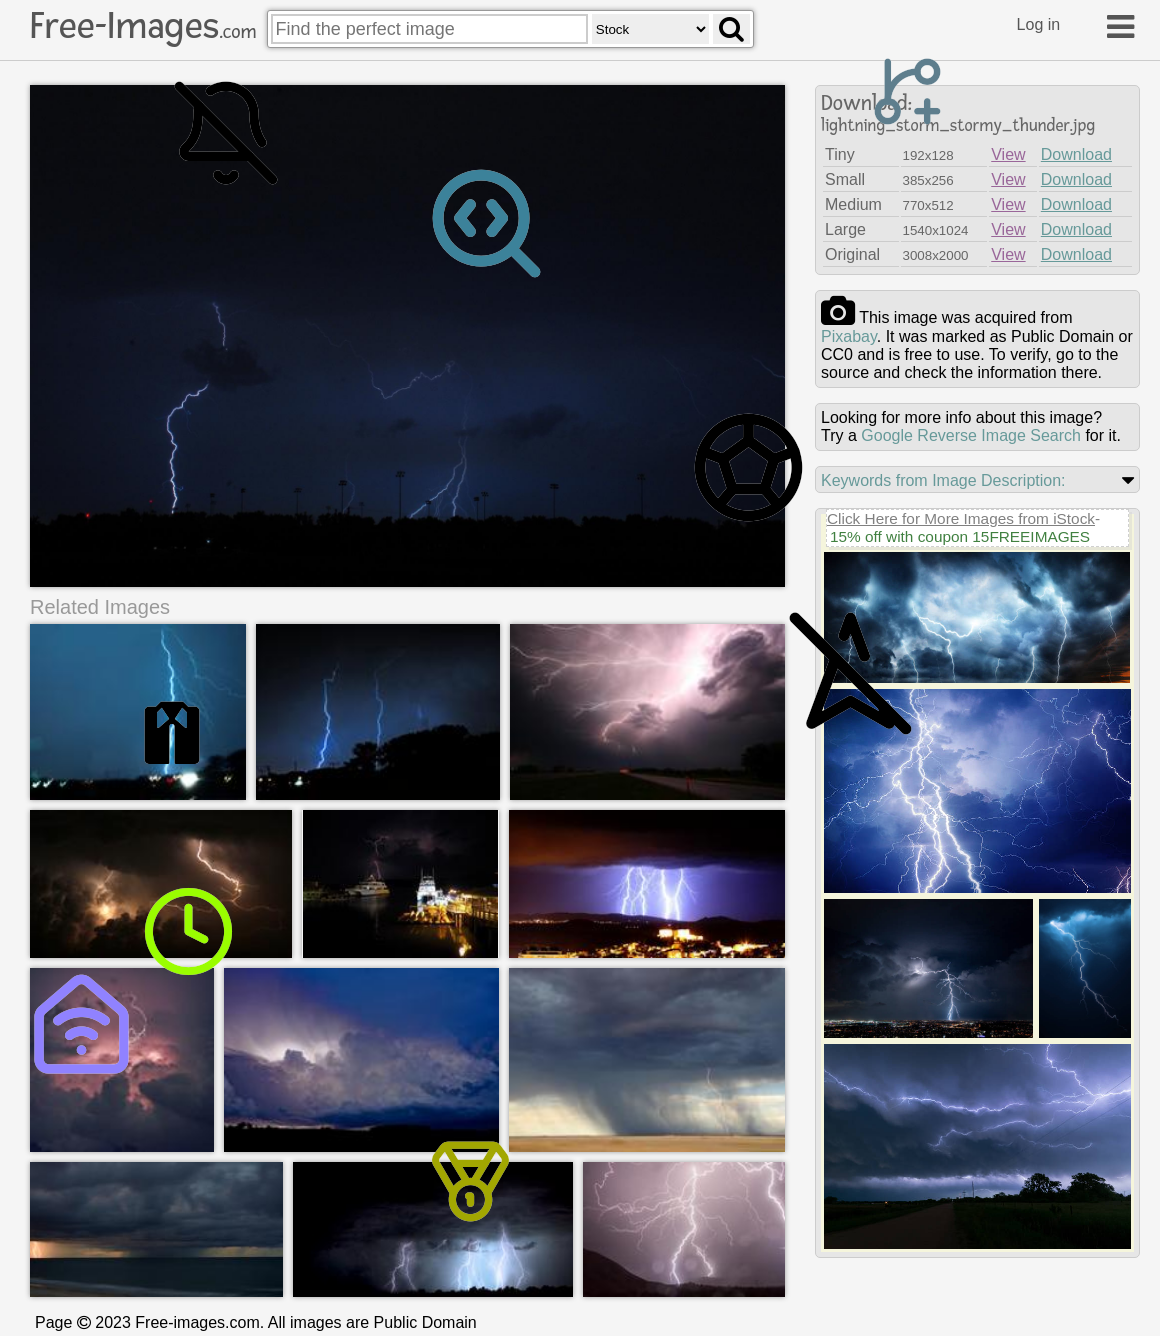  Describe the element at coordinates (486, 223) in the screenshot. I see `search through code or source files` at that location.